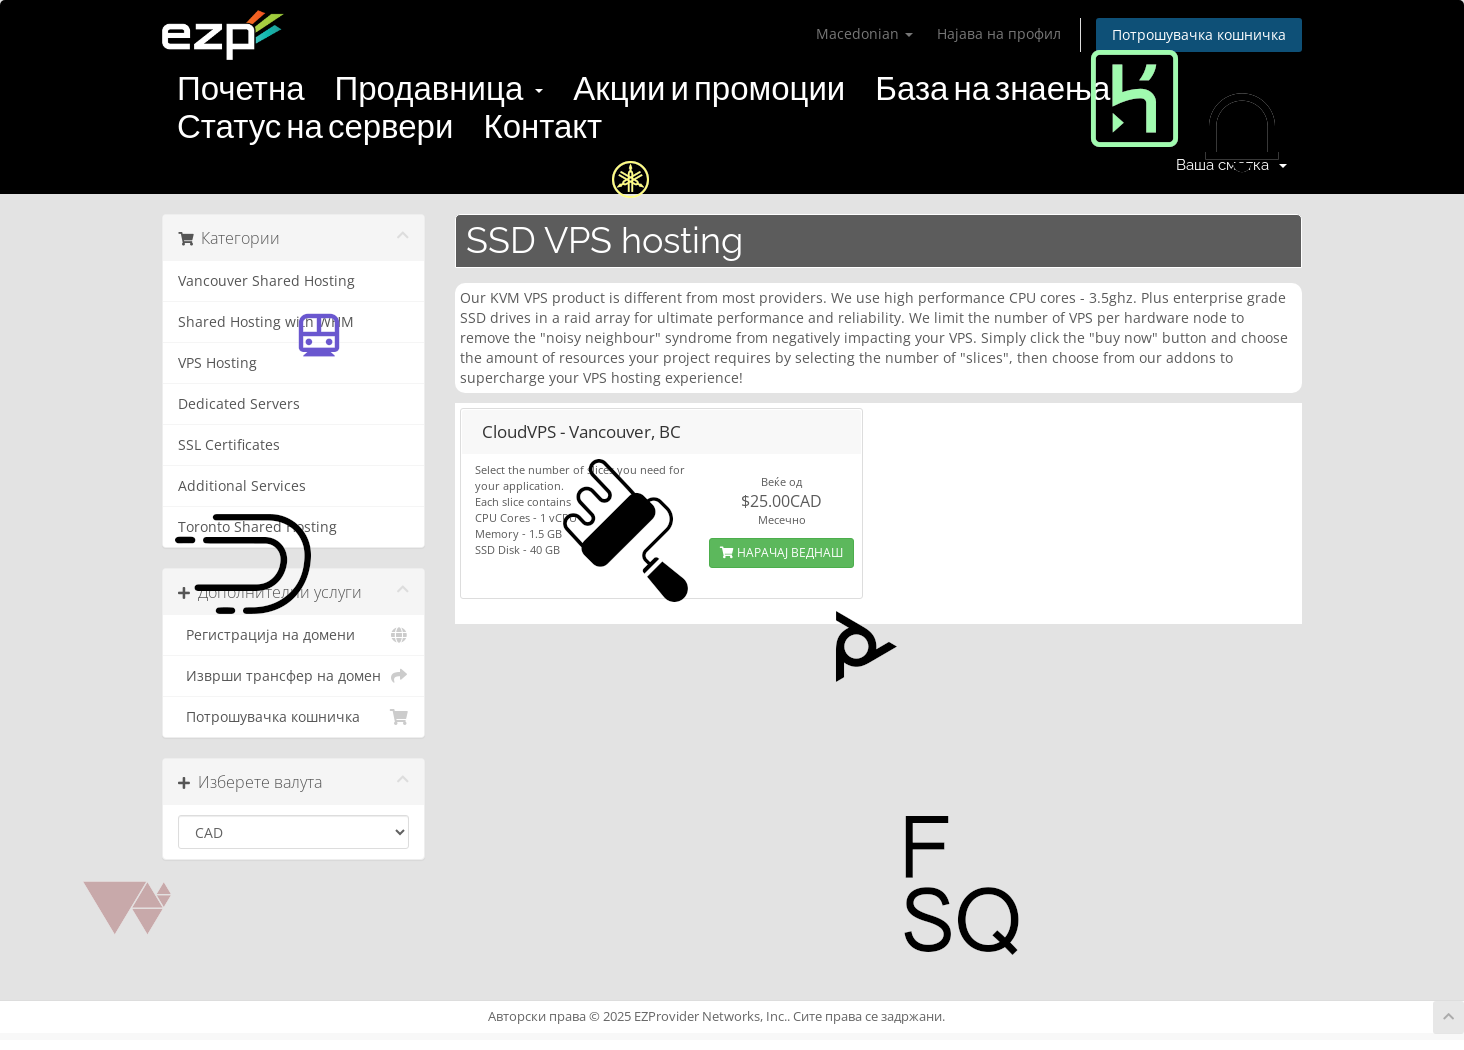 The width and height of the screenshot is (1464, 1050). Describe the element at coordinates (127, 908) in the screenshot. I see `WebGPU technology or API branding` at that location.